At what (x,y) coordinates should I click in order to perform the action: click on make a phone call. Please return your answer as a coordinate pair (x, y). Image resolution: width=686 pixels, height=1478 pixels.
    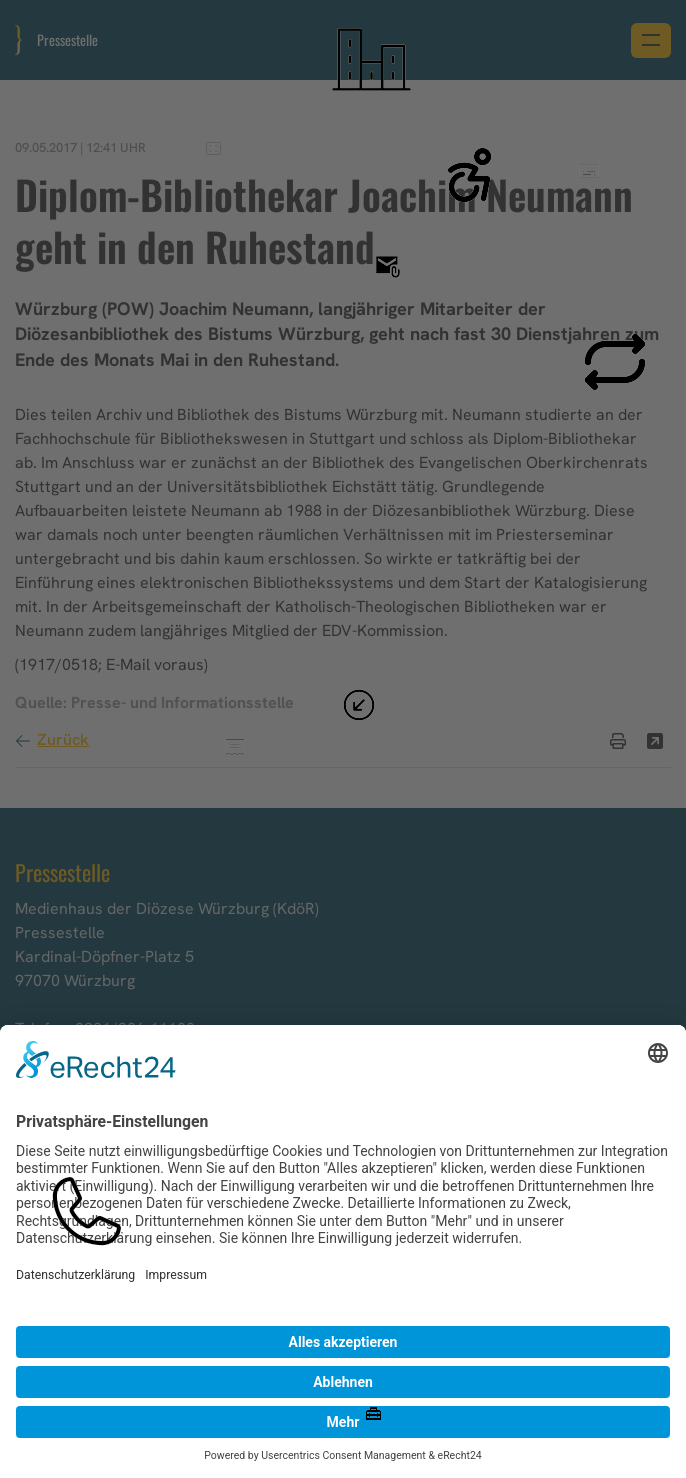
    Looking at the image, I should click on (85, 1212).